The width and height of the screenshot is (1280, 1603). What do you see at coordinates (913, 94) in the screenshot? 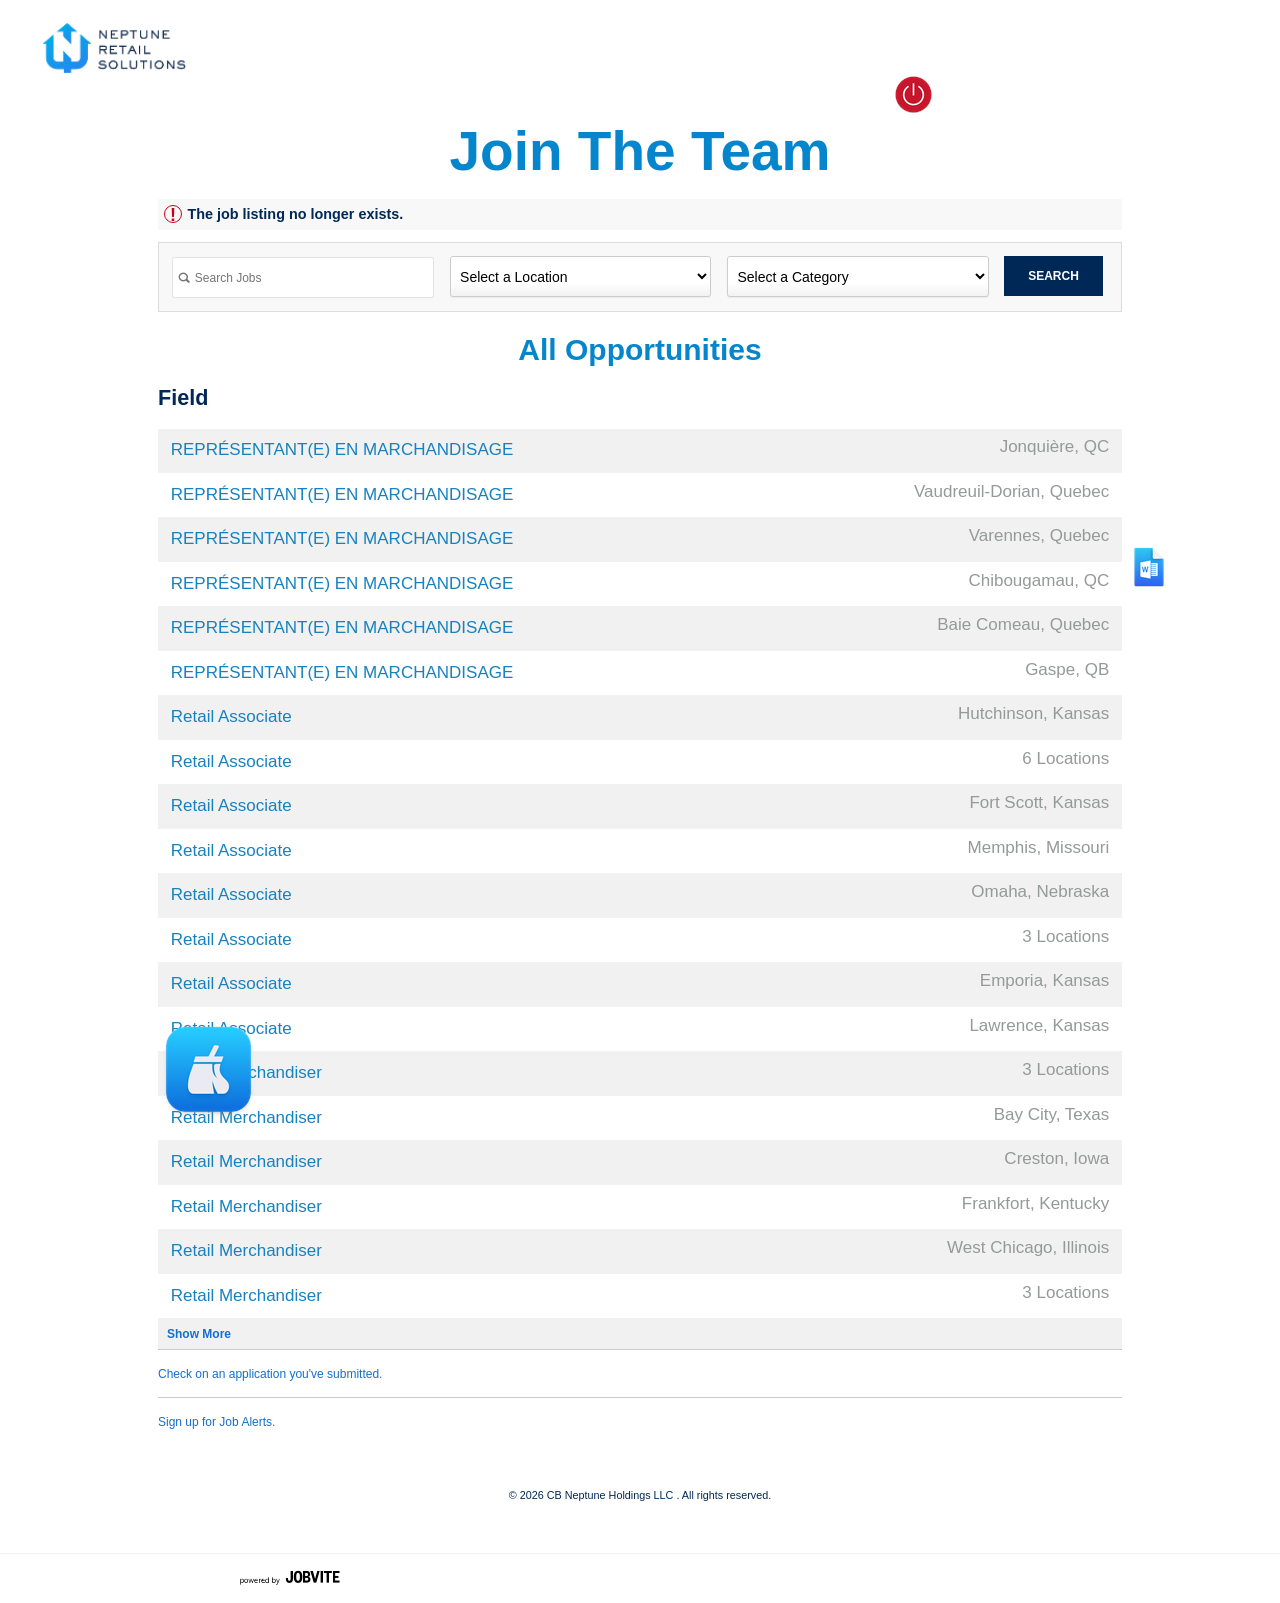
I see `shut down the system` at bounding box center [913, 94].